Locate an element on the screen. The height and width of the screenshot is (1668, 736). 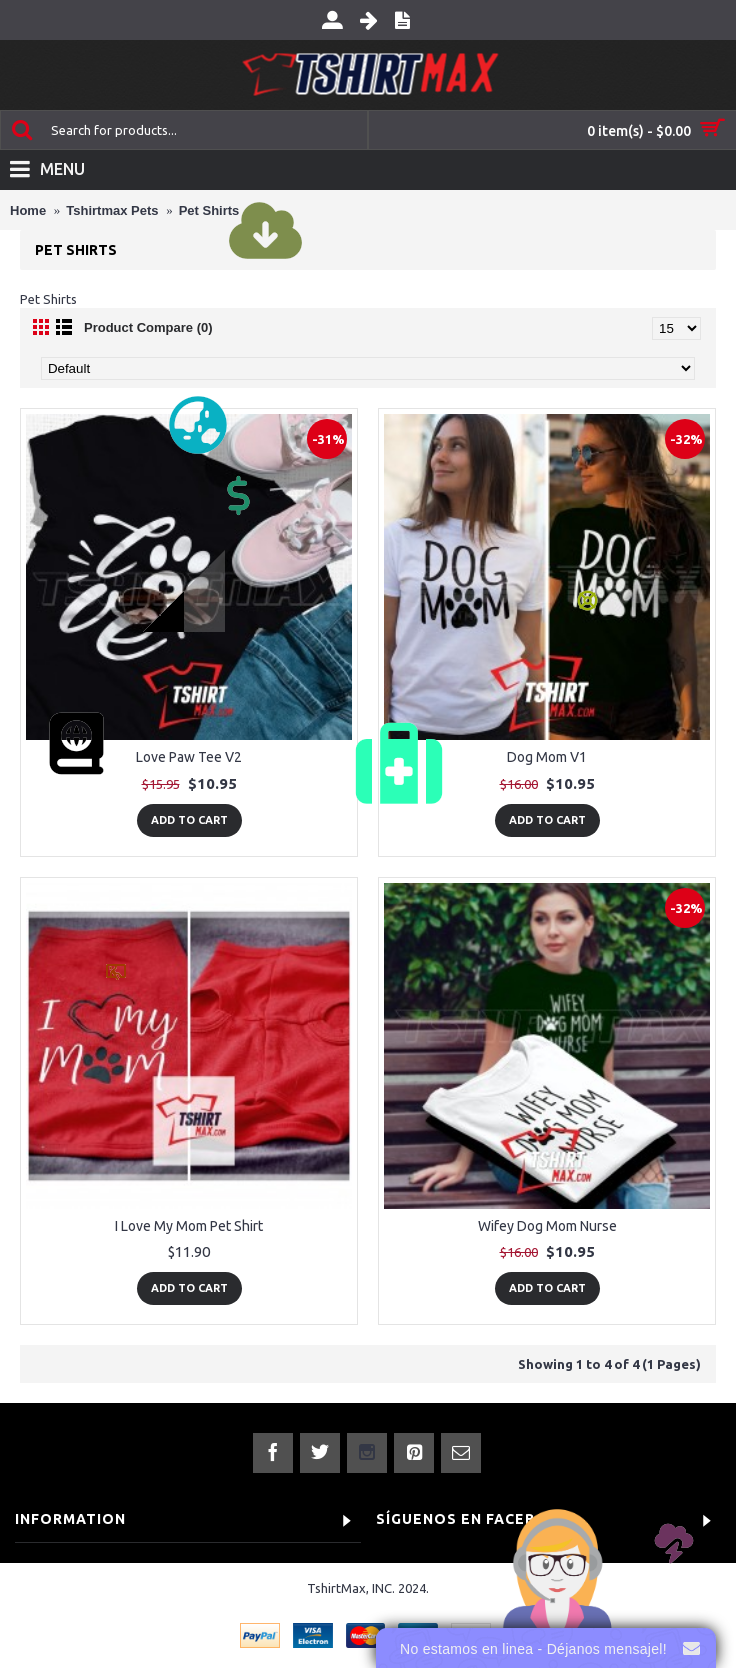
indicates weak cellular signal strength is located at coordinates (184, 591).